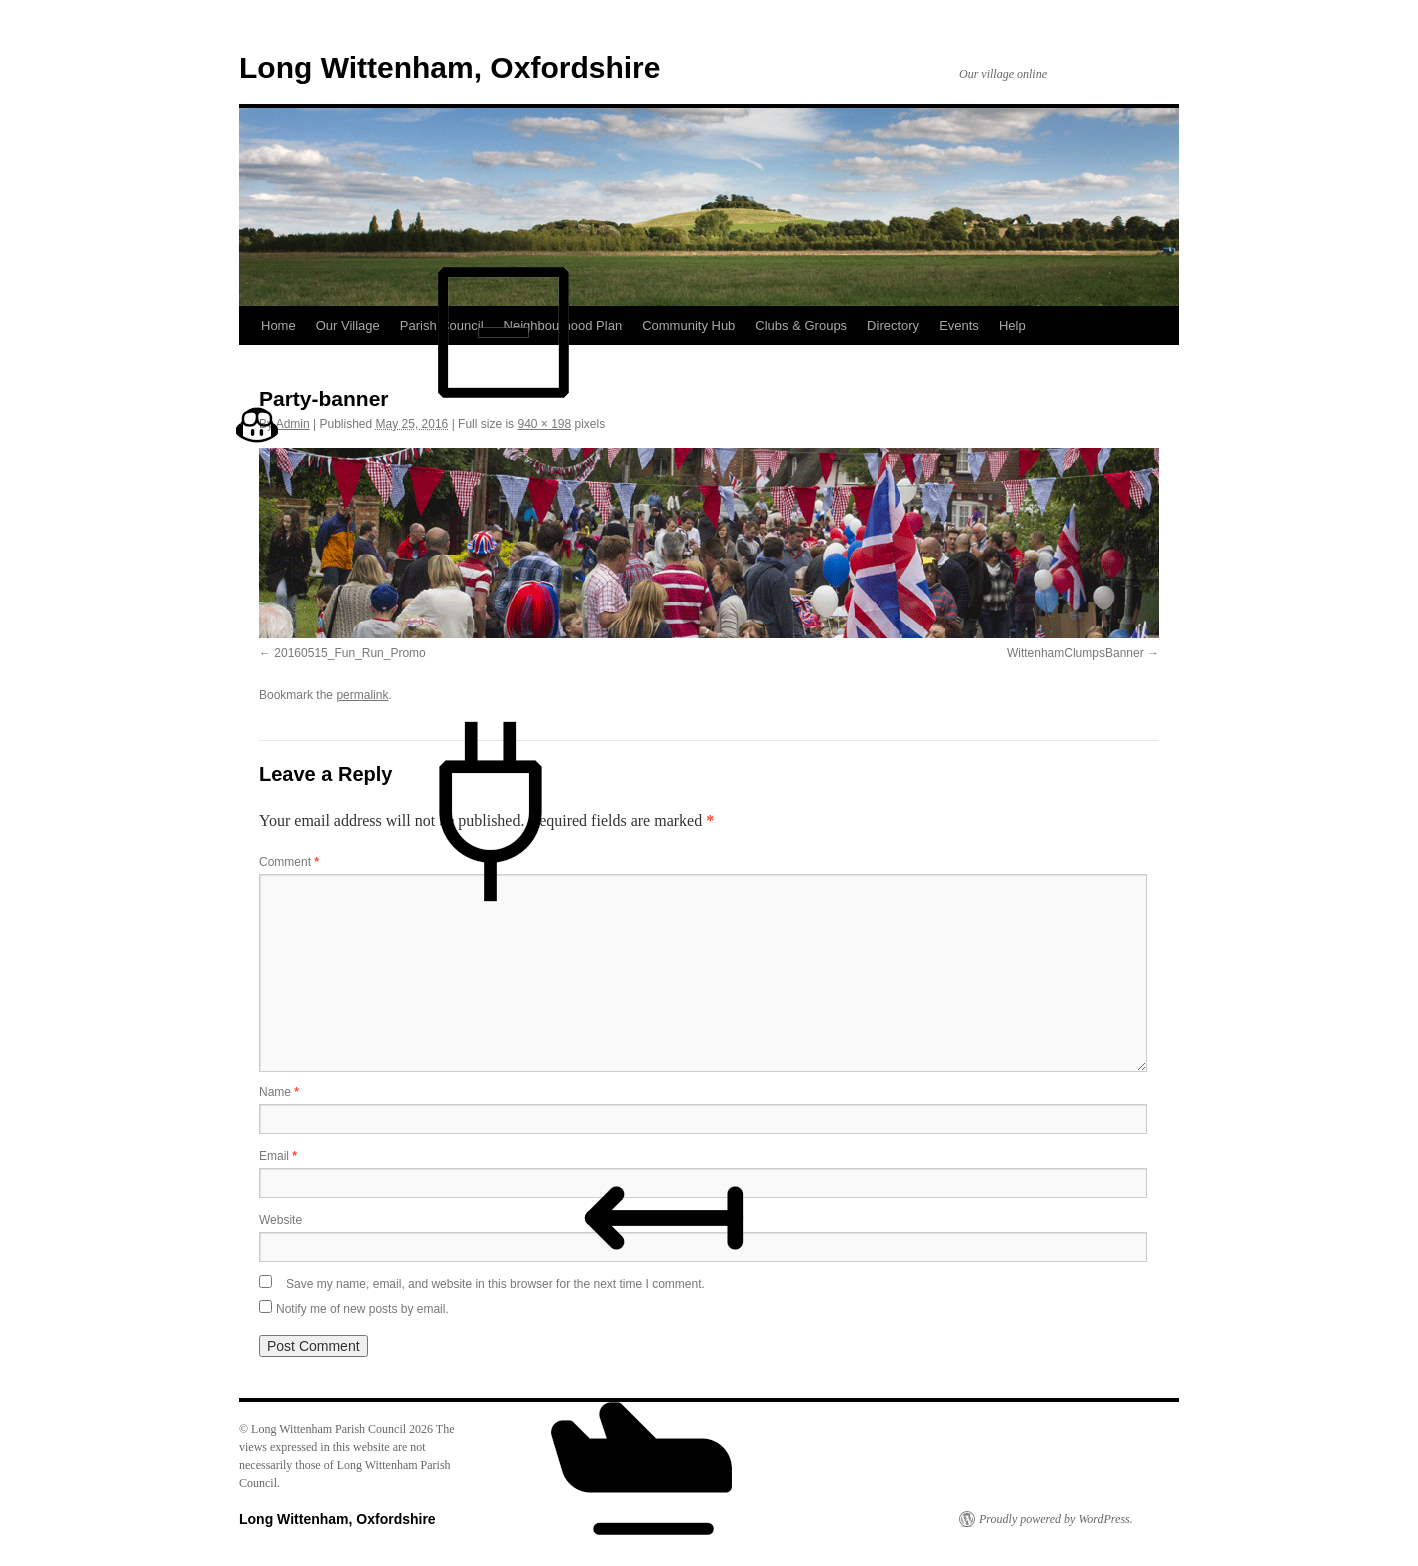 The width and height of the screenshot is (1418, 1566). What do you see at coordinates (508, 337) in the screenshot?
I see `remove item from diff comparison` at bounding box center [508, 337].